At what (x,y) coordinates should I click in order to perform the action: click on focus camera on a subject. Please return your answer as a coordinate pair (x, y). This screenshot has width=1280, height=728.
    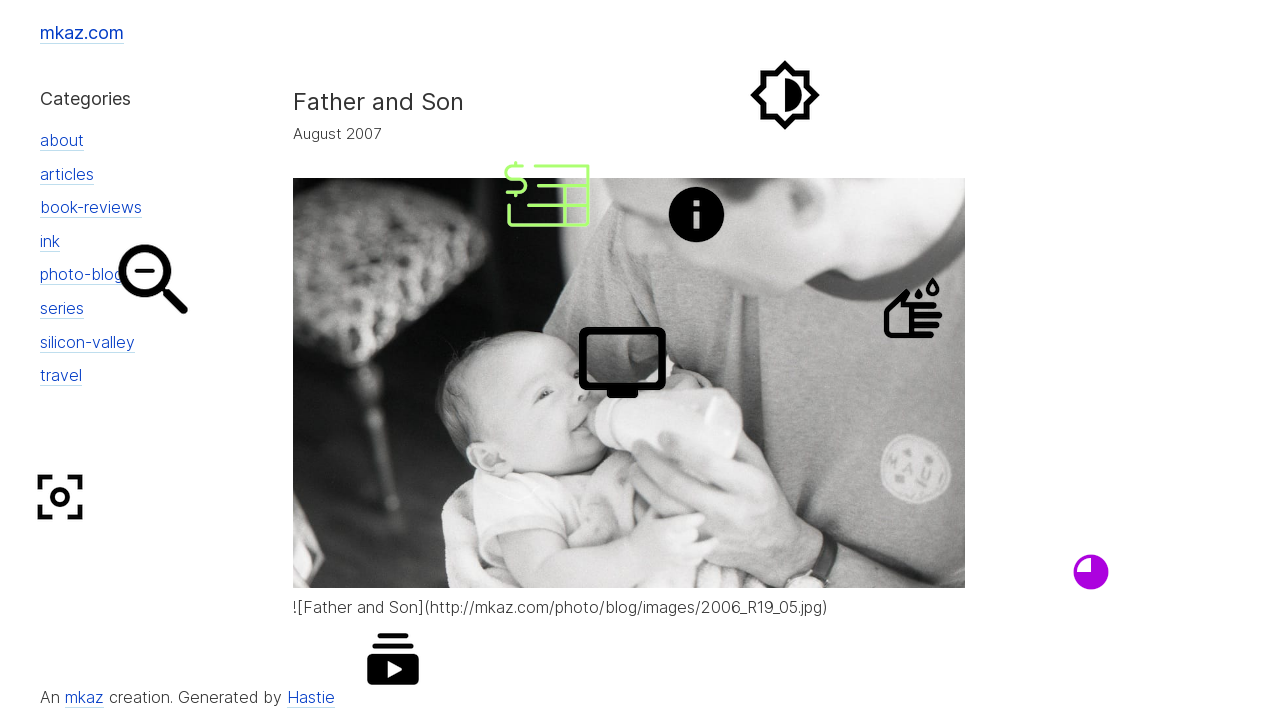
    Looking at the image, I should click on (60, 497).